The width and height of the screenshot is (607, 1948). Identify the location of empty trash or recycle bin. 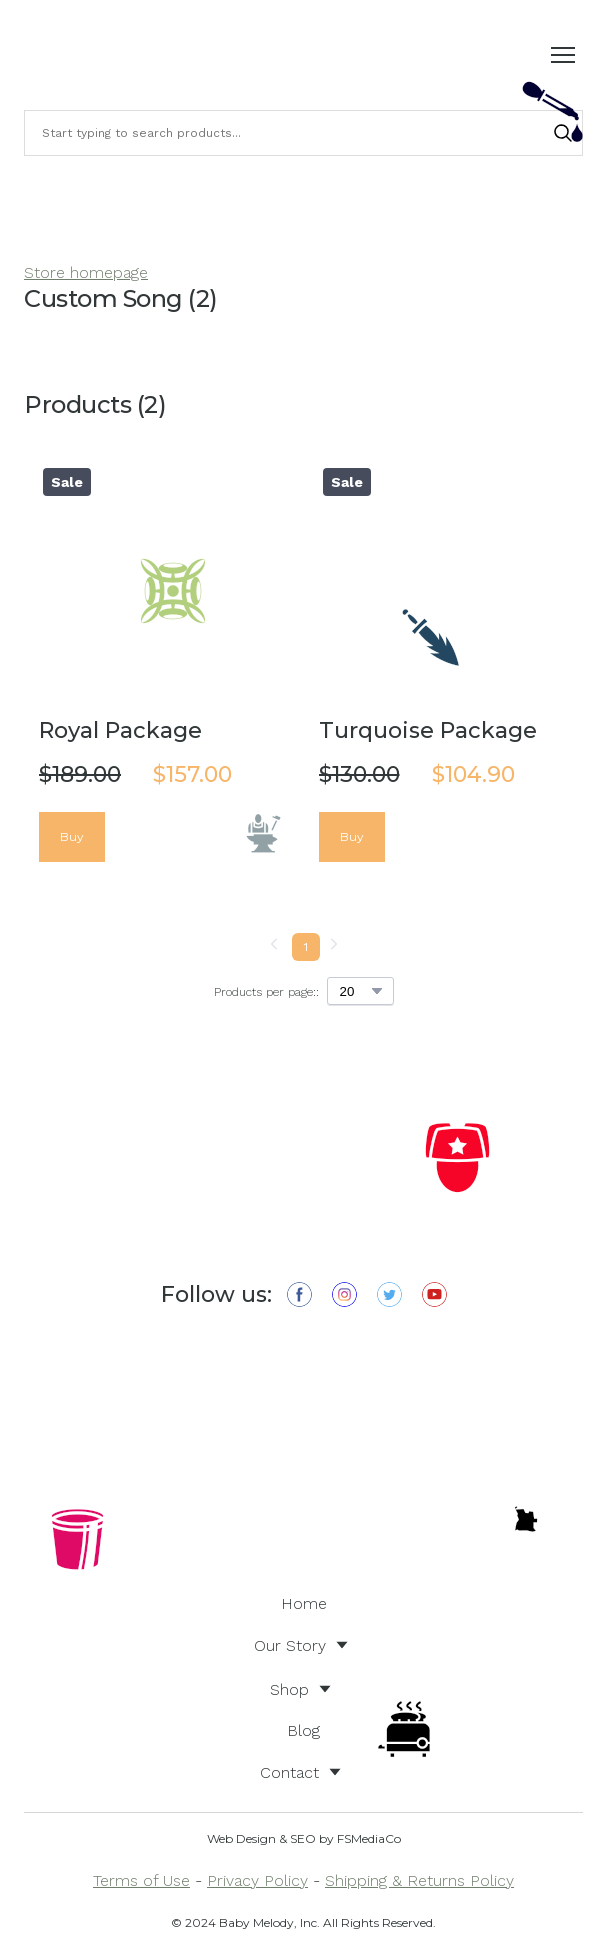
(77, 1529).